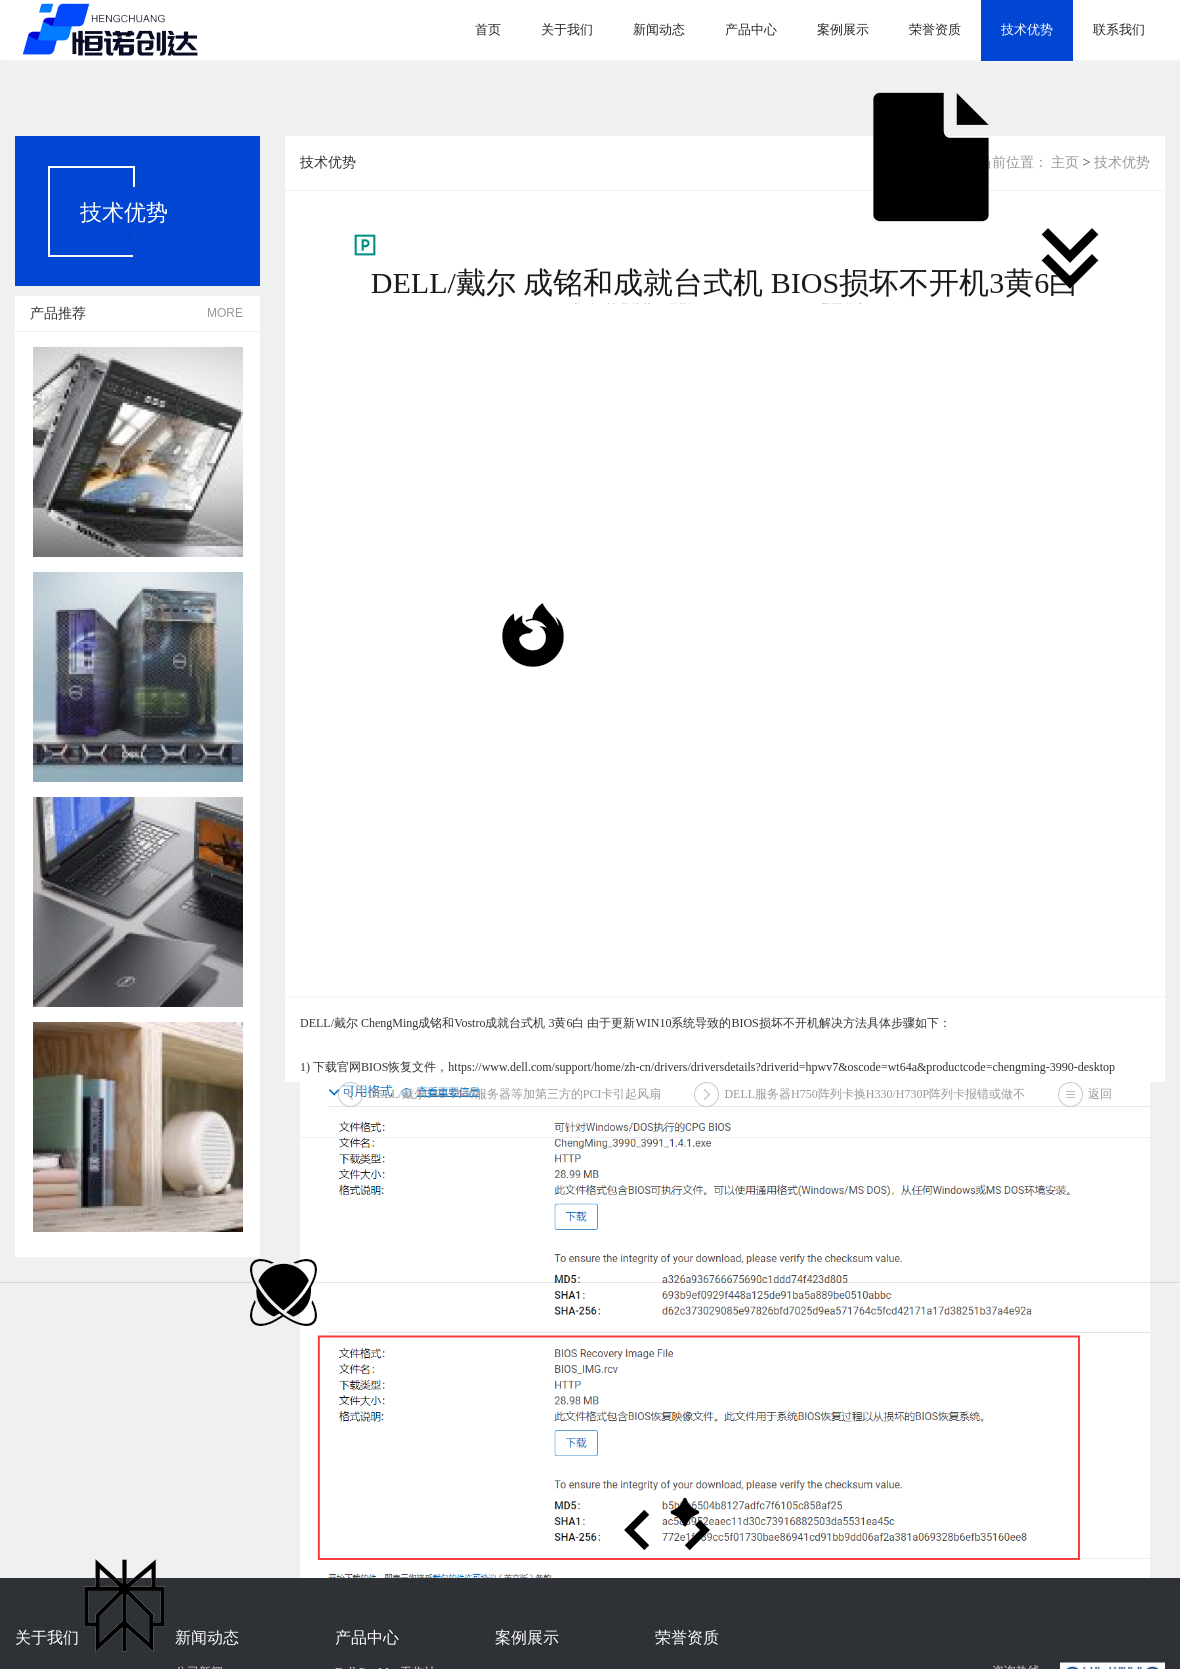 This screenshot has width=1180, height=1669. What do you see at coordinates (931, 157) in the screenshot?
I see `view or open a document` at bounding box center [931, 157].